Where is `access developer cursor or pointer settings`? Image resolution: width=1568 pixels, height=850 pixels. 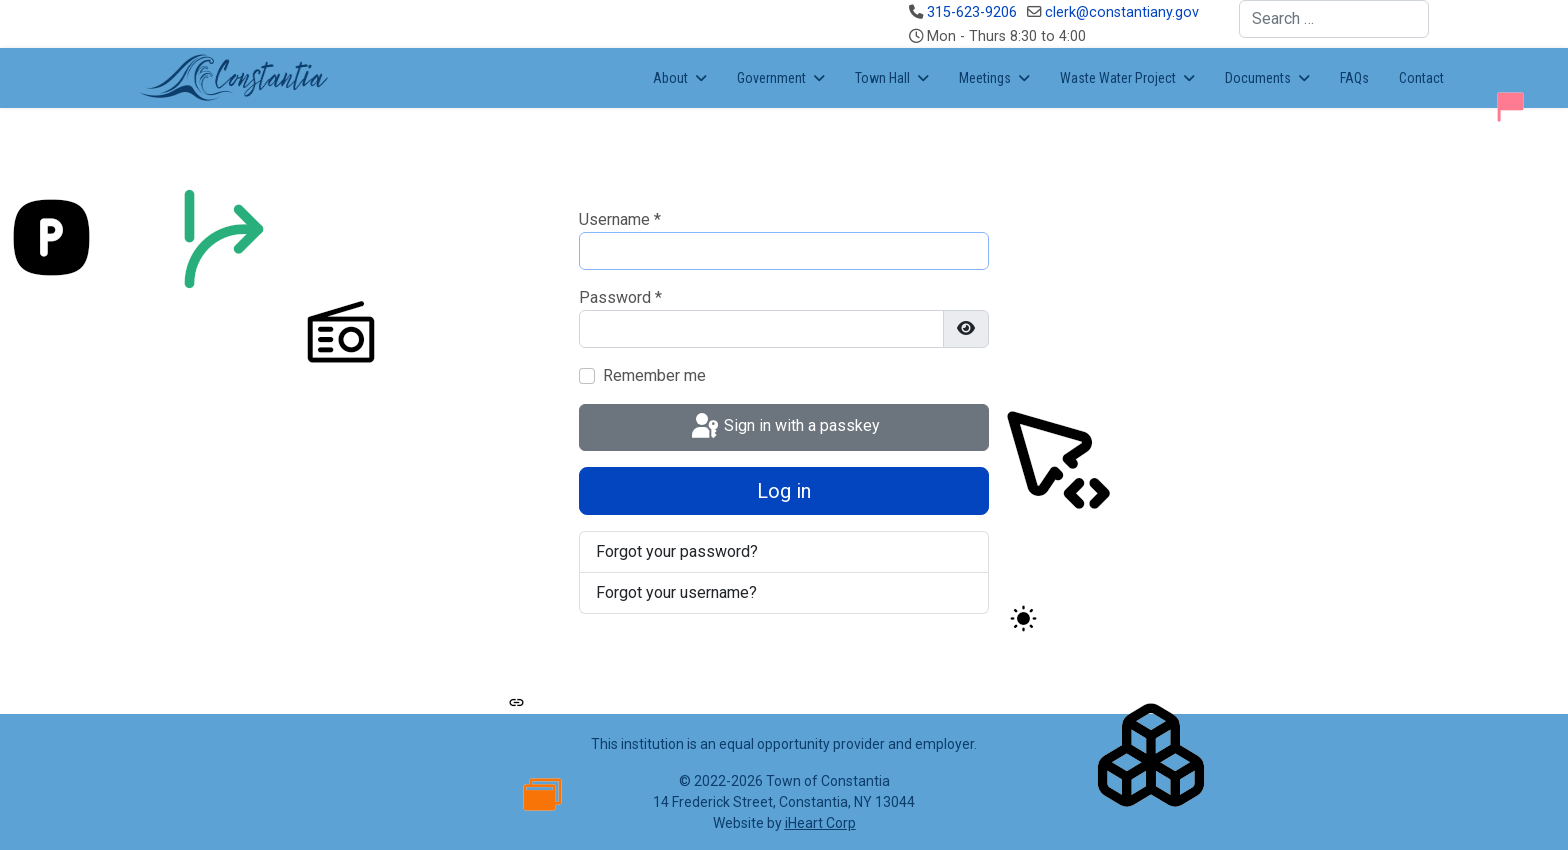 access developer cursor or pointer settings is located at coordinates (1053, 457).